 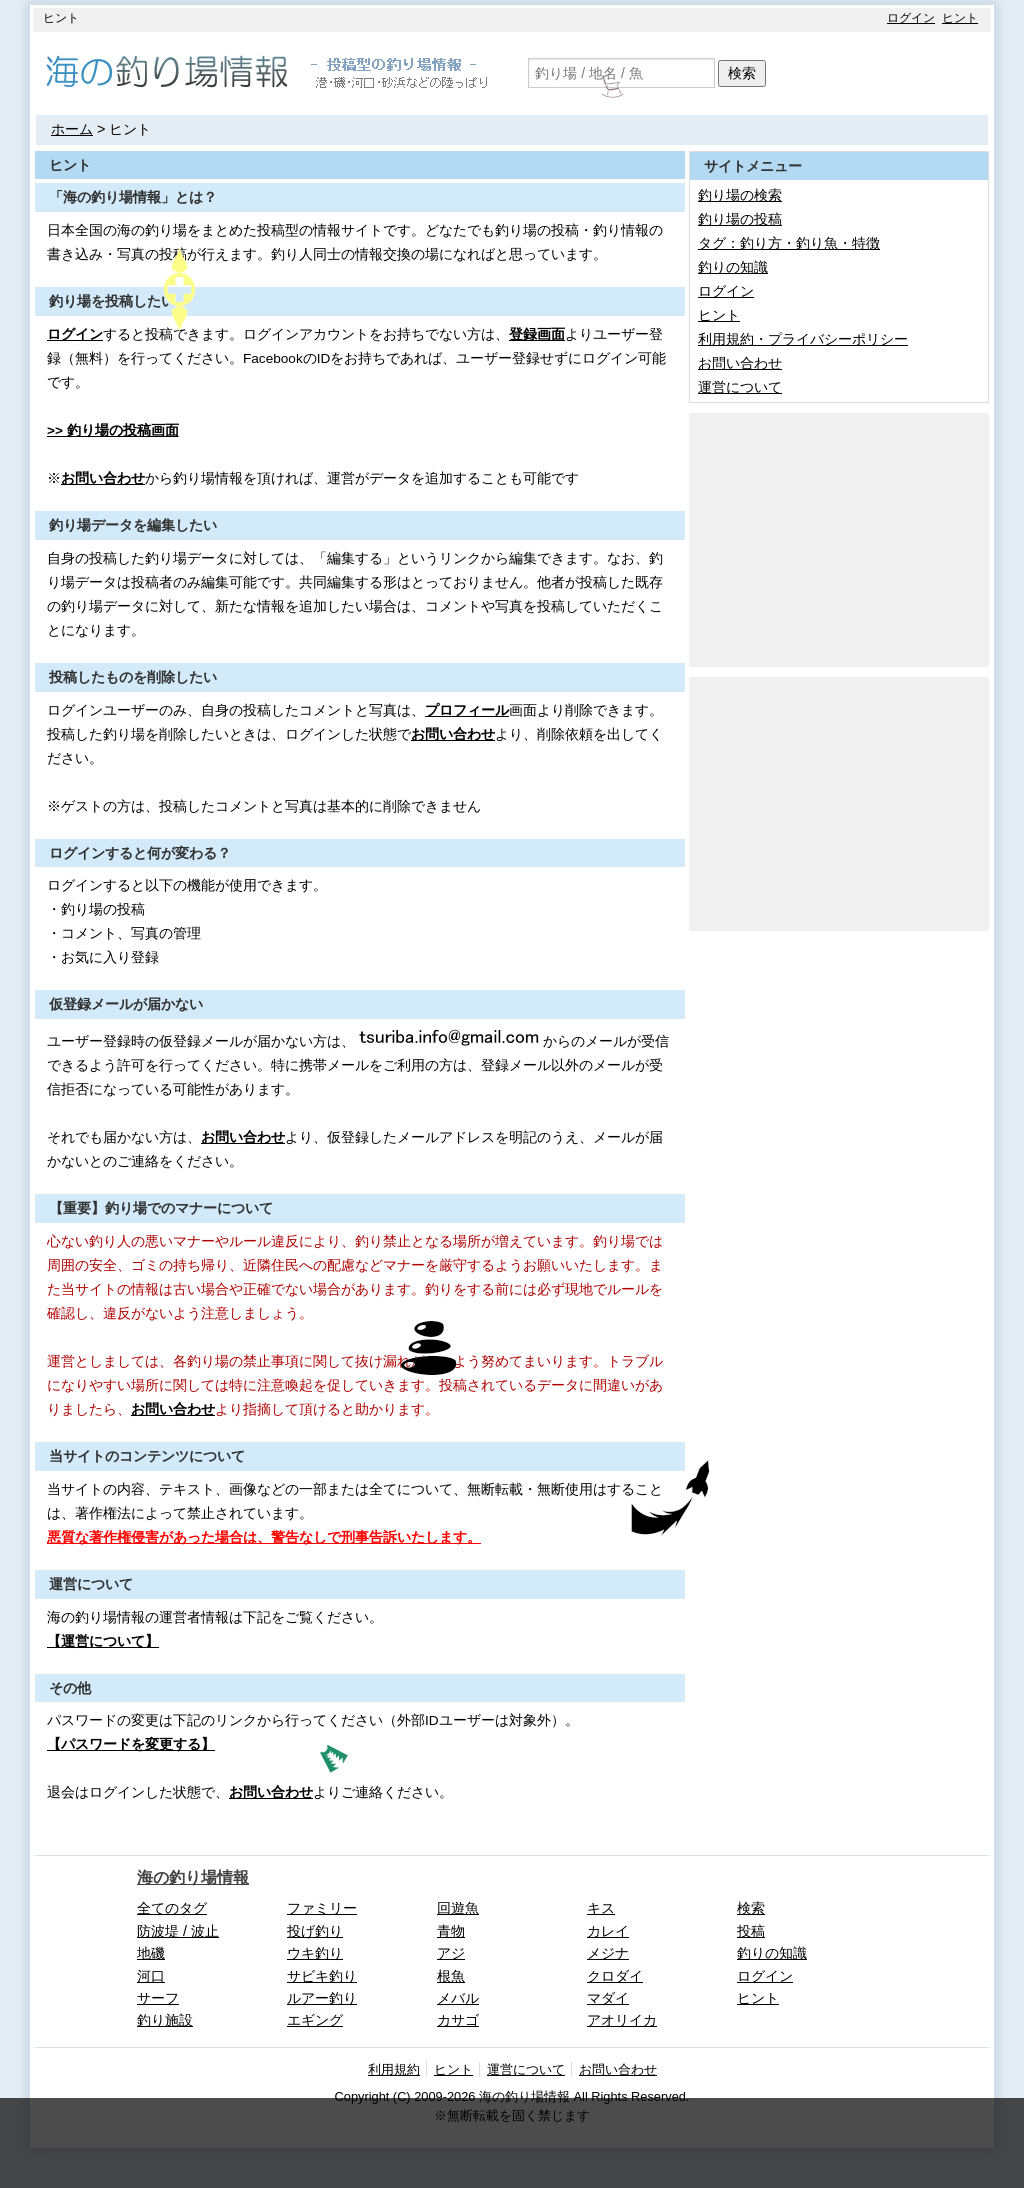 I want to click on indicates player has reached level two status, so click(x=179, y=289).